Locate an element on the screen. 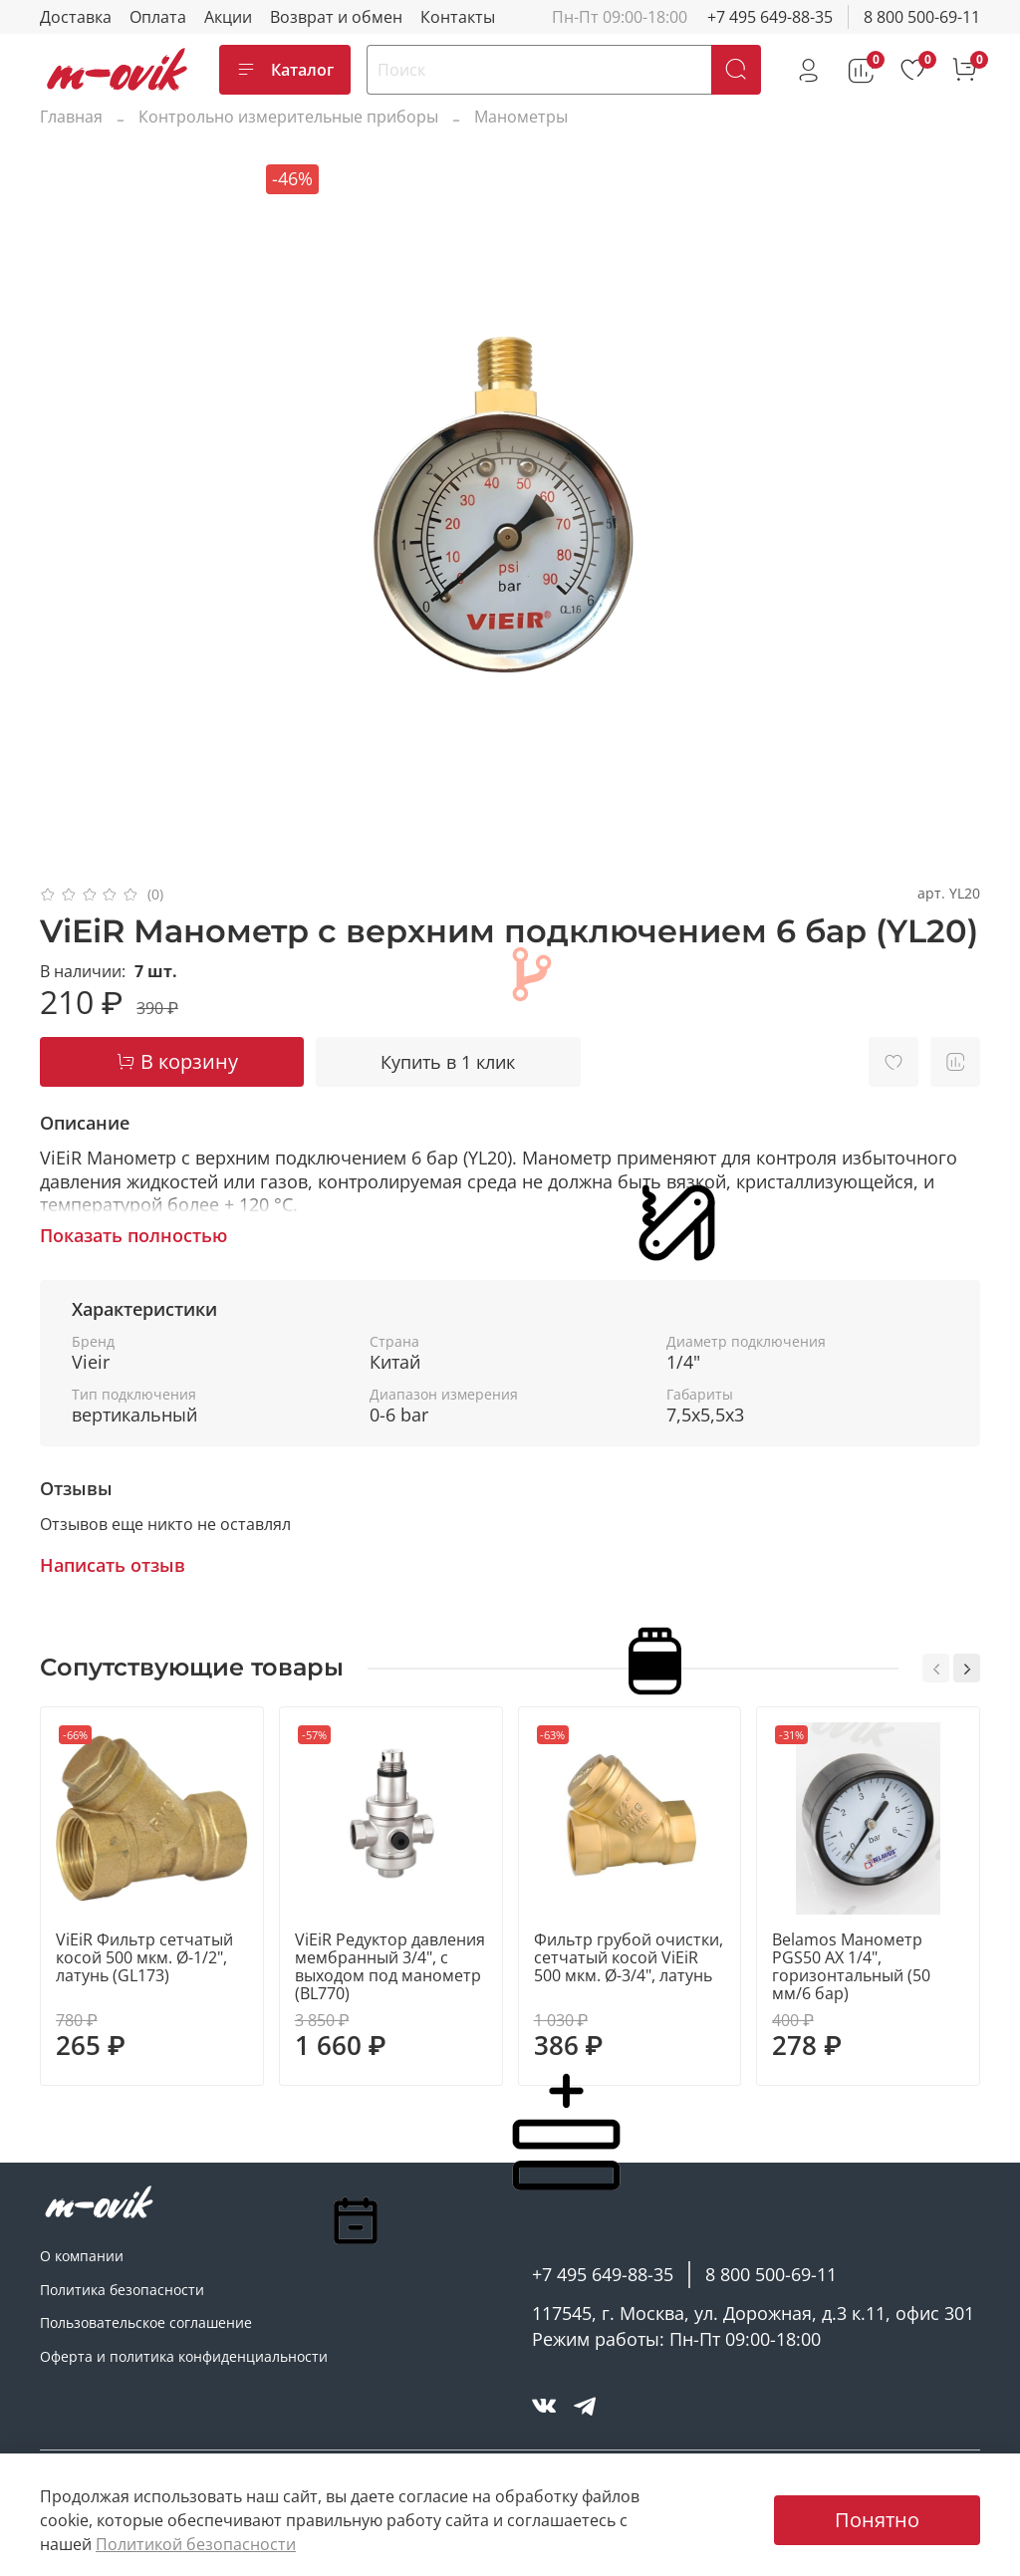 The image size is (1020, 2576). create a new git branch is located at coordinates (532, 974).